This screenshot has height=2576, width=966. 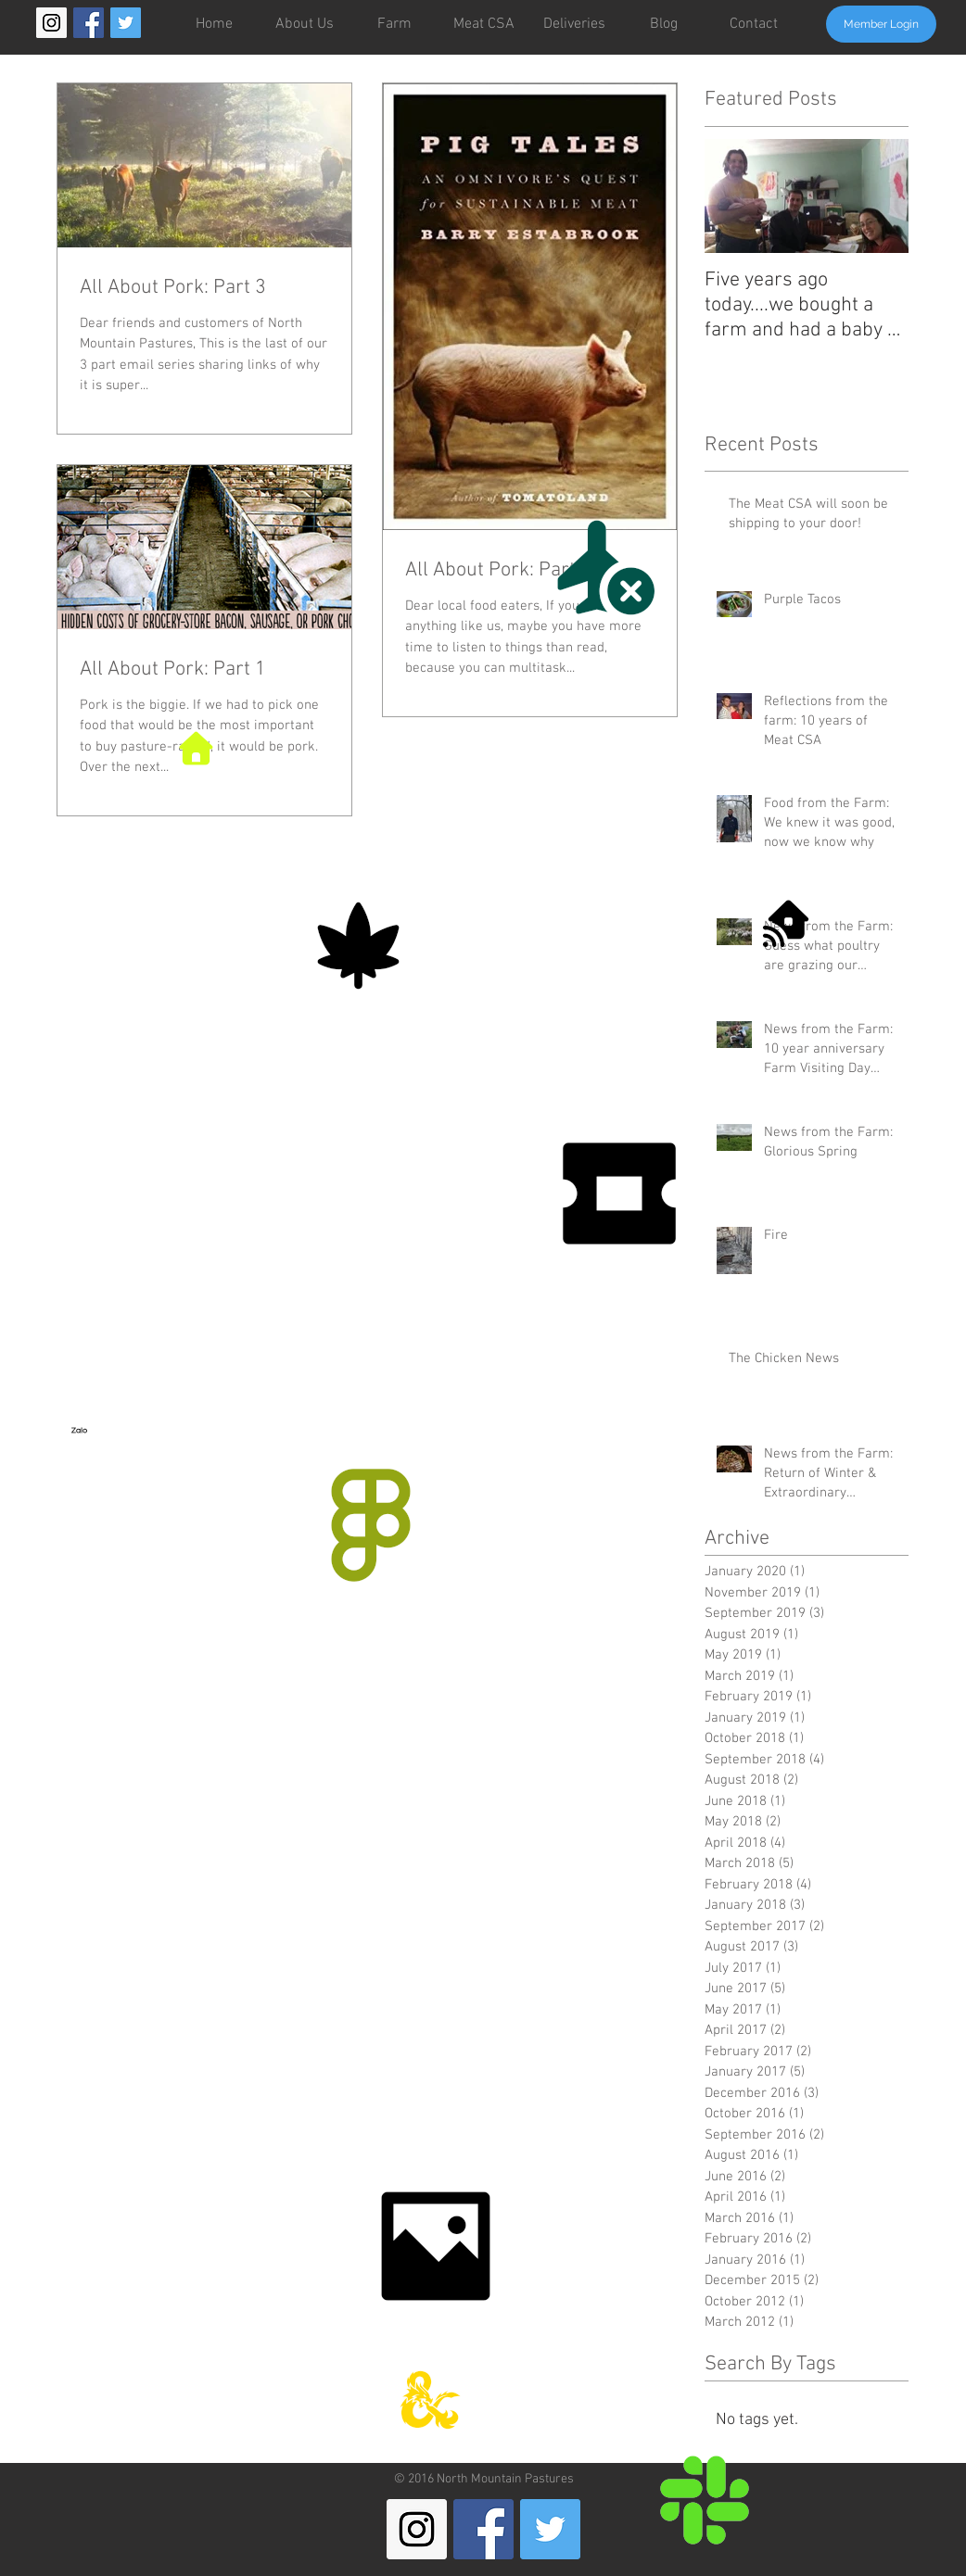 What do you see at coordinates (436, 2246) in the screenshot?
I see `view image or photo` at bounding box center [436, 2246].